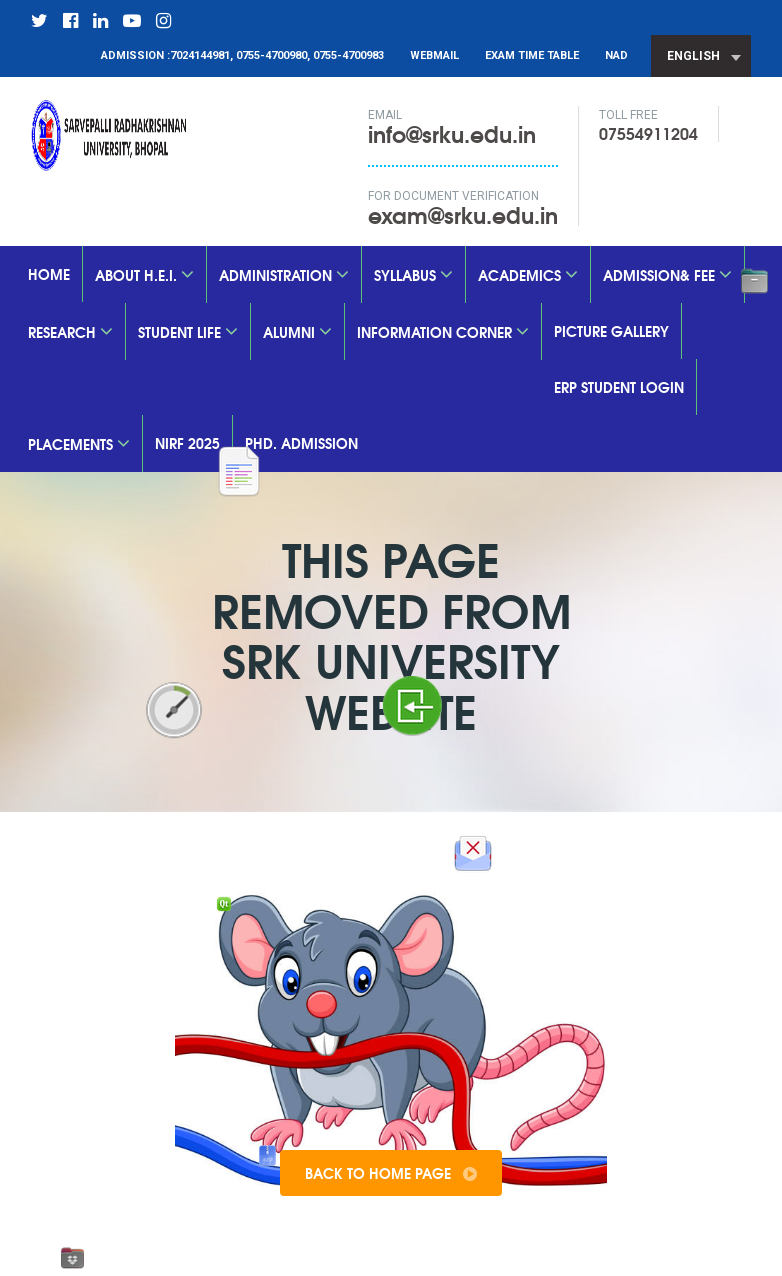 The image size is (782, 1276). What do you see at coordinates (72, 1257) in the screenshot?
I see `open your dropbox folder` at bounding box center [72, 1257].